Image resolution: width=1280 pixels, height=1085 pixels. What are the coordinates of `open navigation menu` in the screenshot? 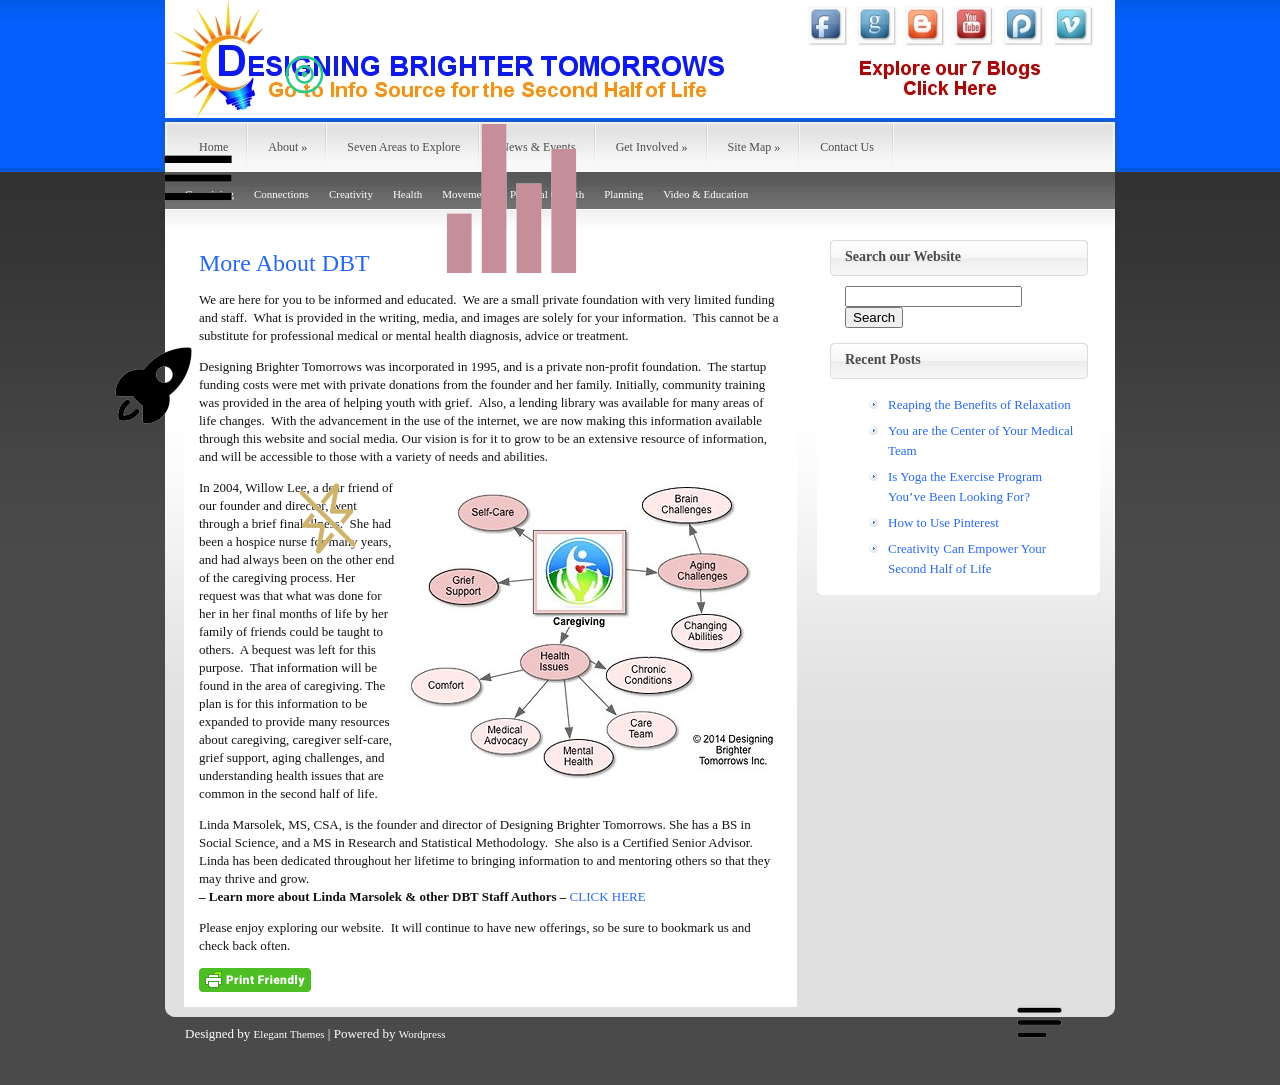 It's located at (198, 178).